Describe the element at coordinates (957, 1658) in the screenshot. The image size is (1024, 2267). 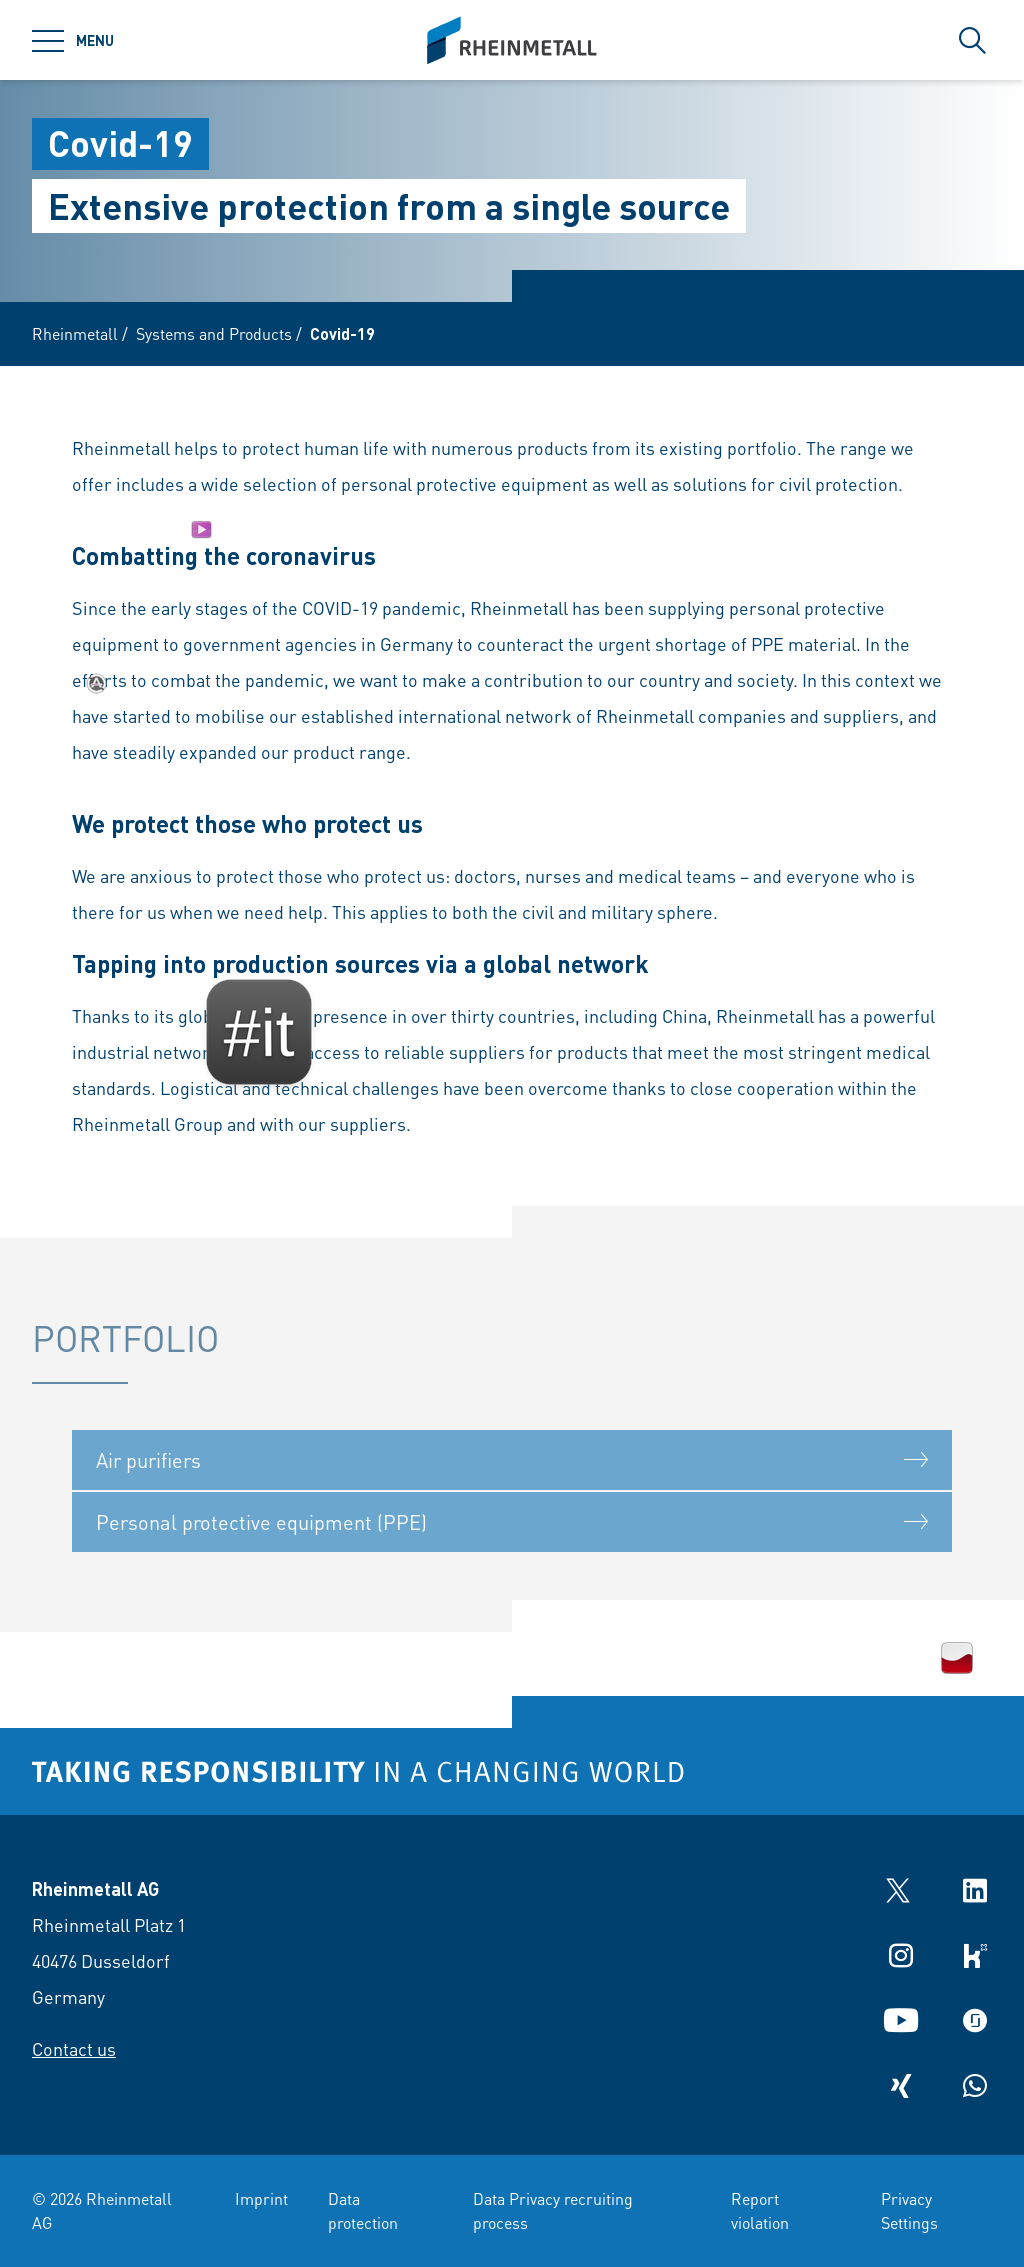
I see `open wine compatibility layer application` at that location.